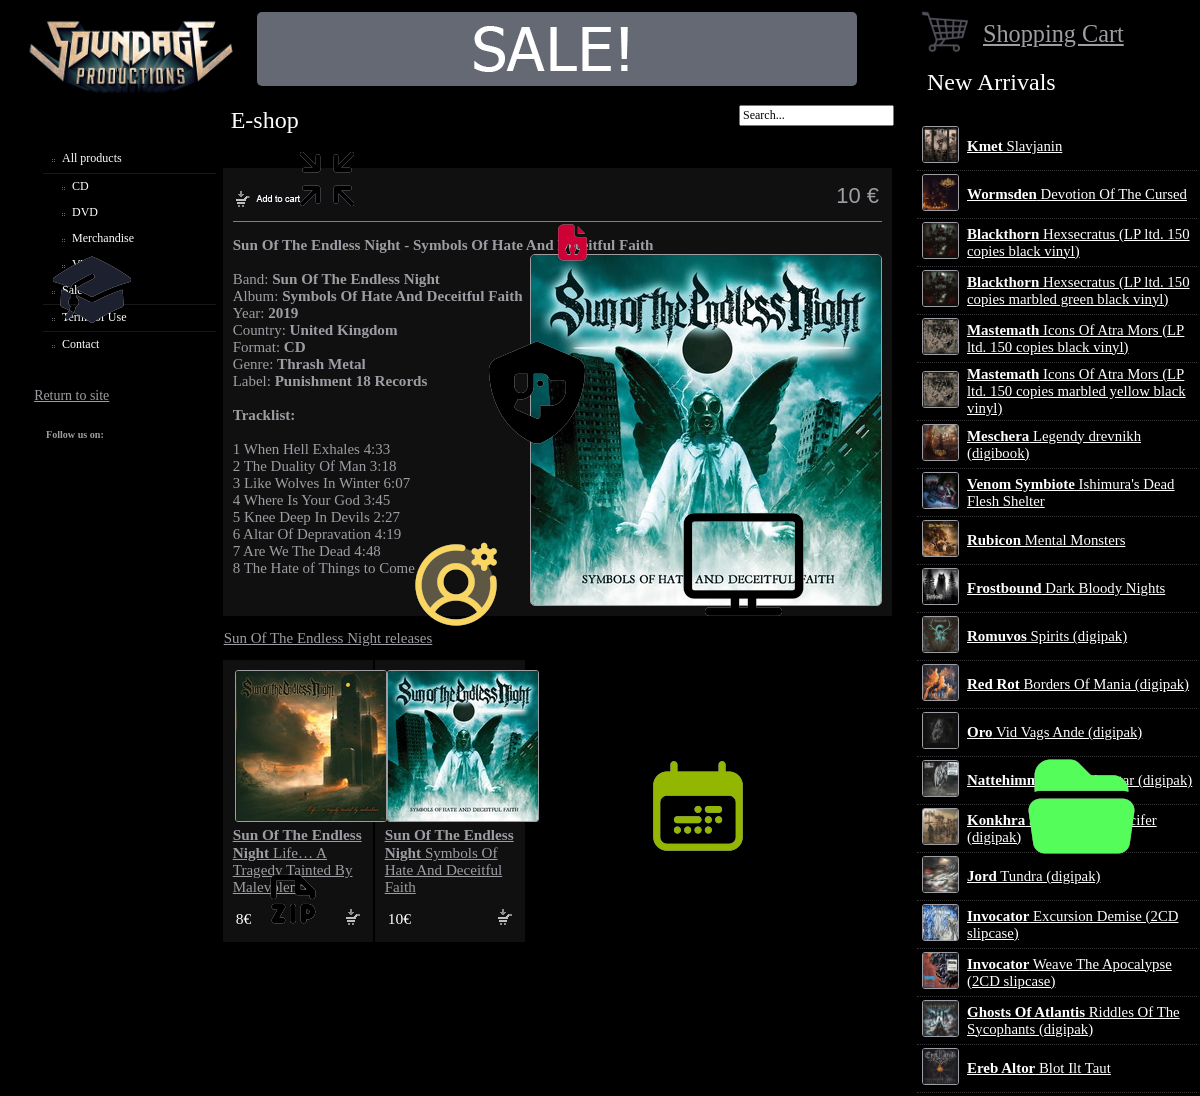 The image size is (1200, 1096). What do you see at coordinates (456, 585) in the screenshot?
I see `access user profile settings` at bounding box center [456, 585].